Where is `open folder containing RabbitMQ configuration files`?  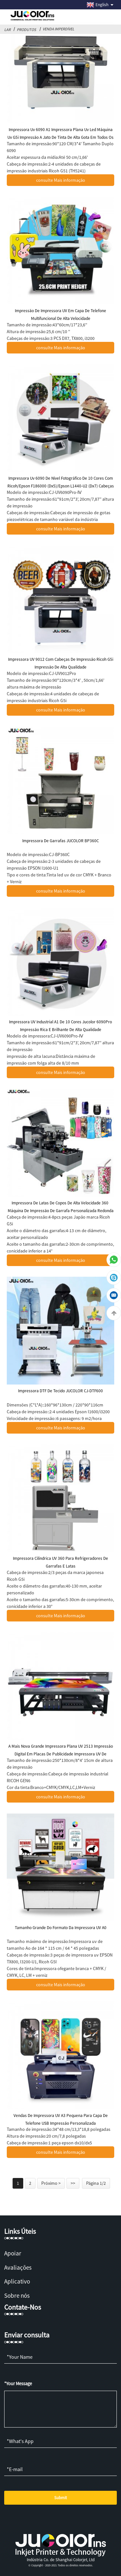 open folder containing RabbitMQ configuration files is located at coordinates (80, 565).